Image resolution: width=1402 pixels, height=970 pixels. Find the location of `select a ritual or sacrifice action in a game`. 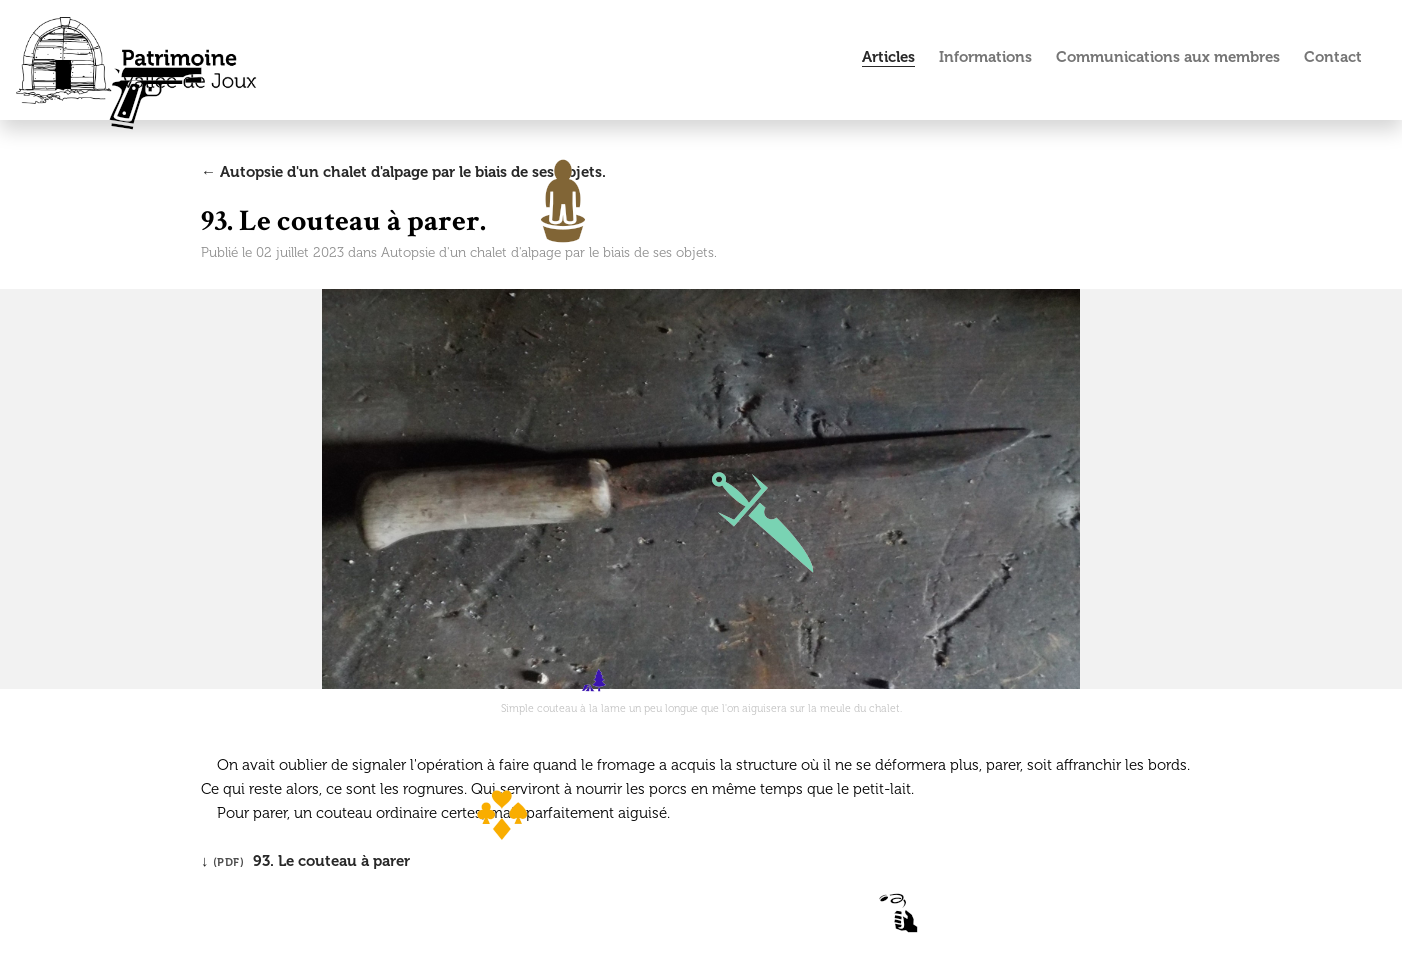

select a ritual or sacrifice action in a game is located at coordinates (762, 522).